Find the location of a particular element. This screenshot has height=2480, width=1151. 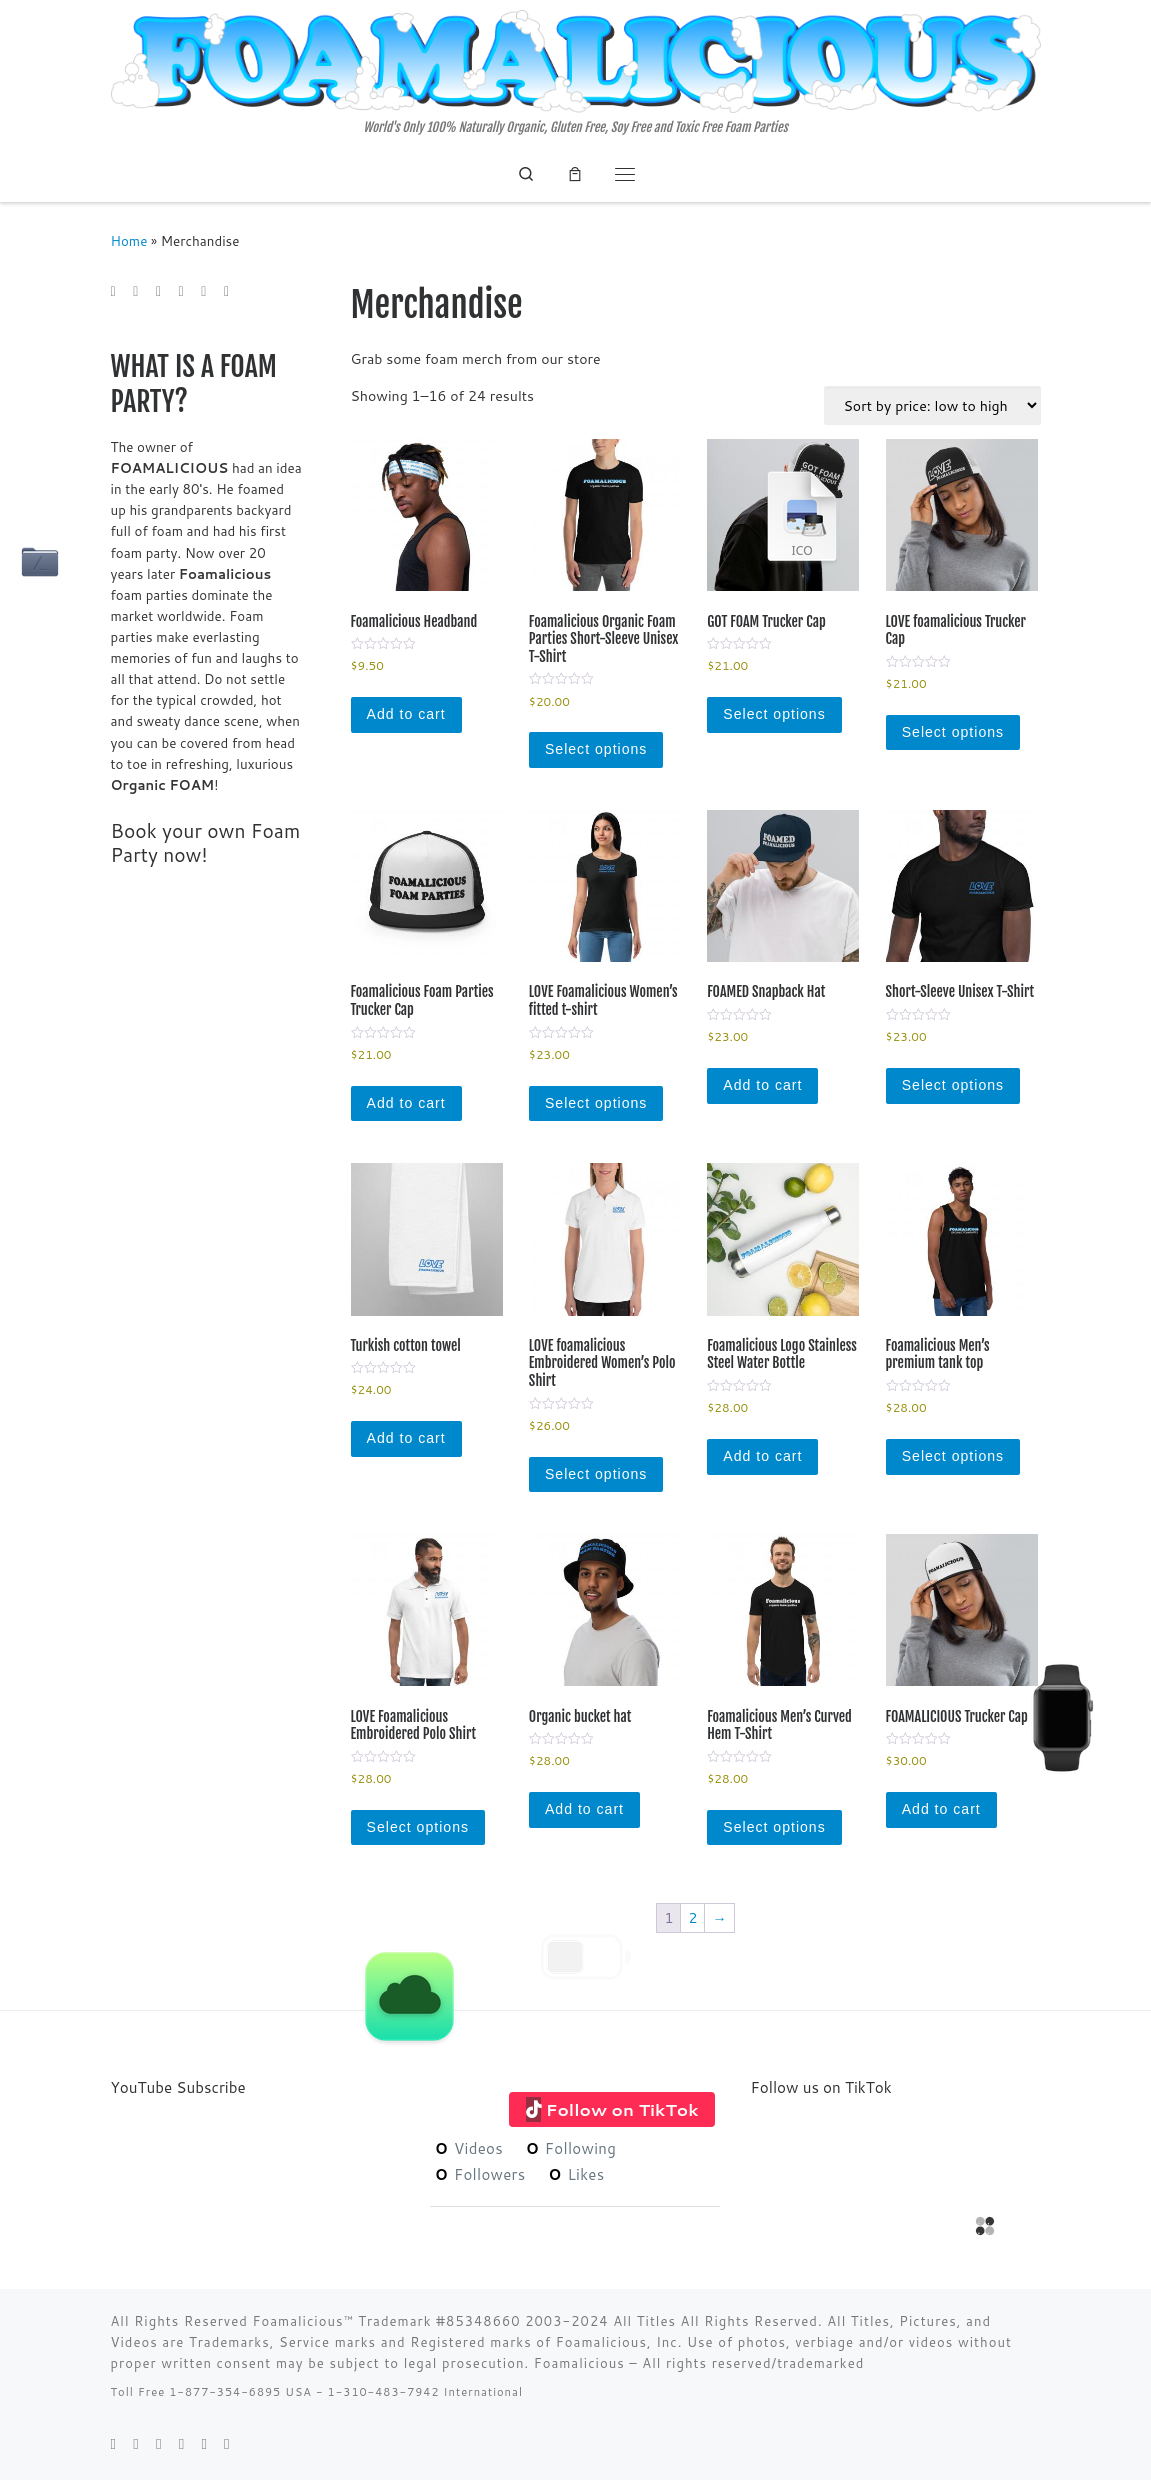

launch swell foop puzzle game is located at coordinates (985, 2226).